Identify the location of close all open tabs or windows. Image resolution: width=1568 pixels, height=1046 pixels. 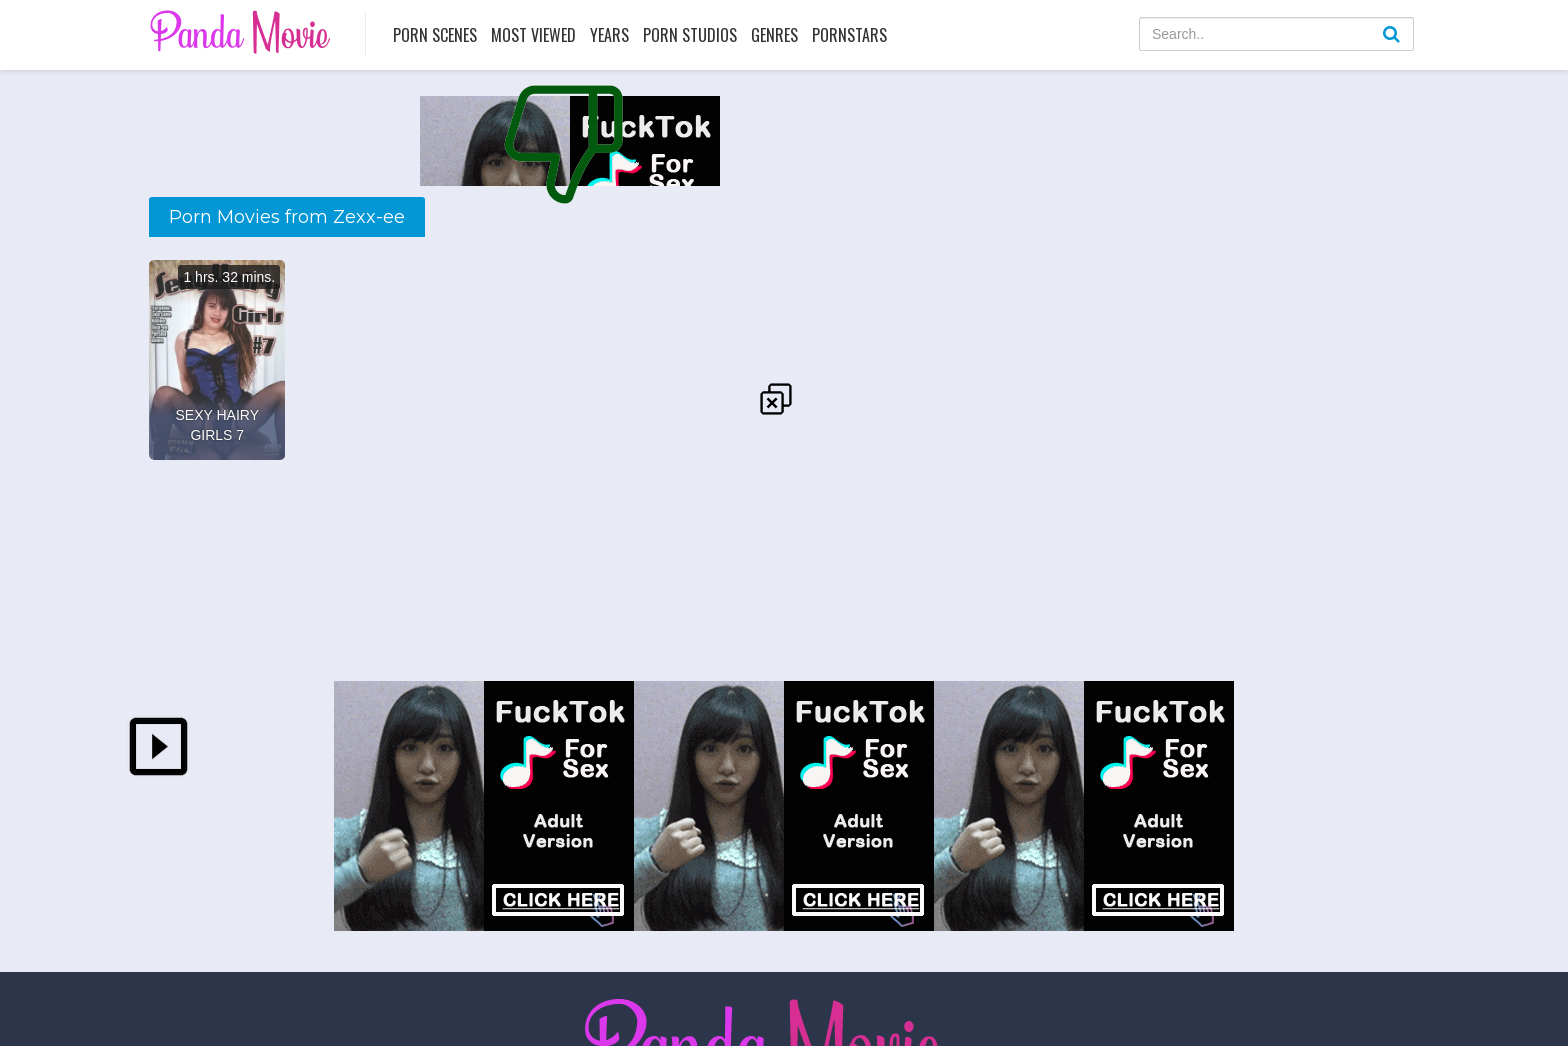
(776, 399).